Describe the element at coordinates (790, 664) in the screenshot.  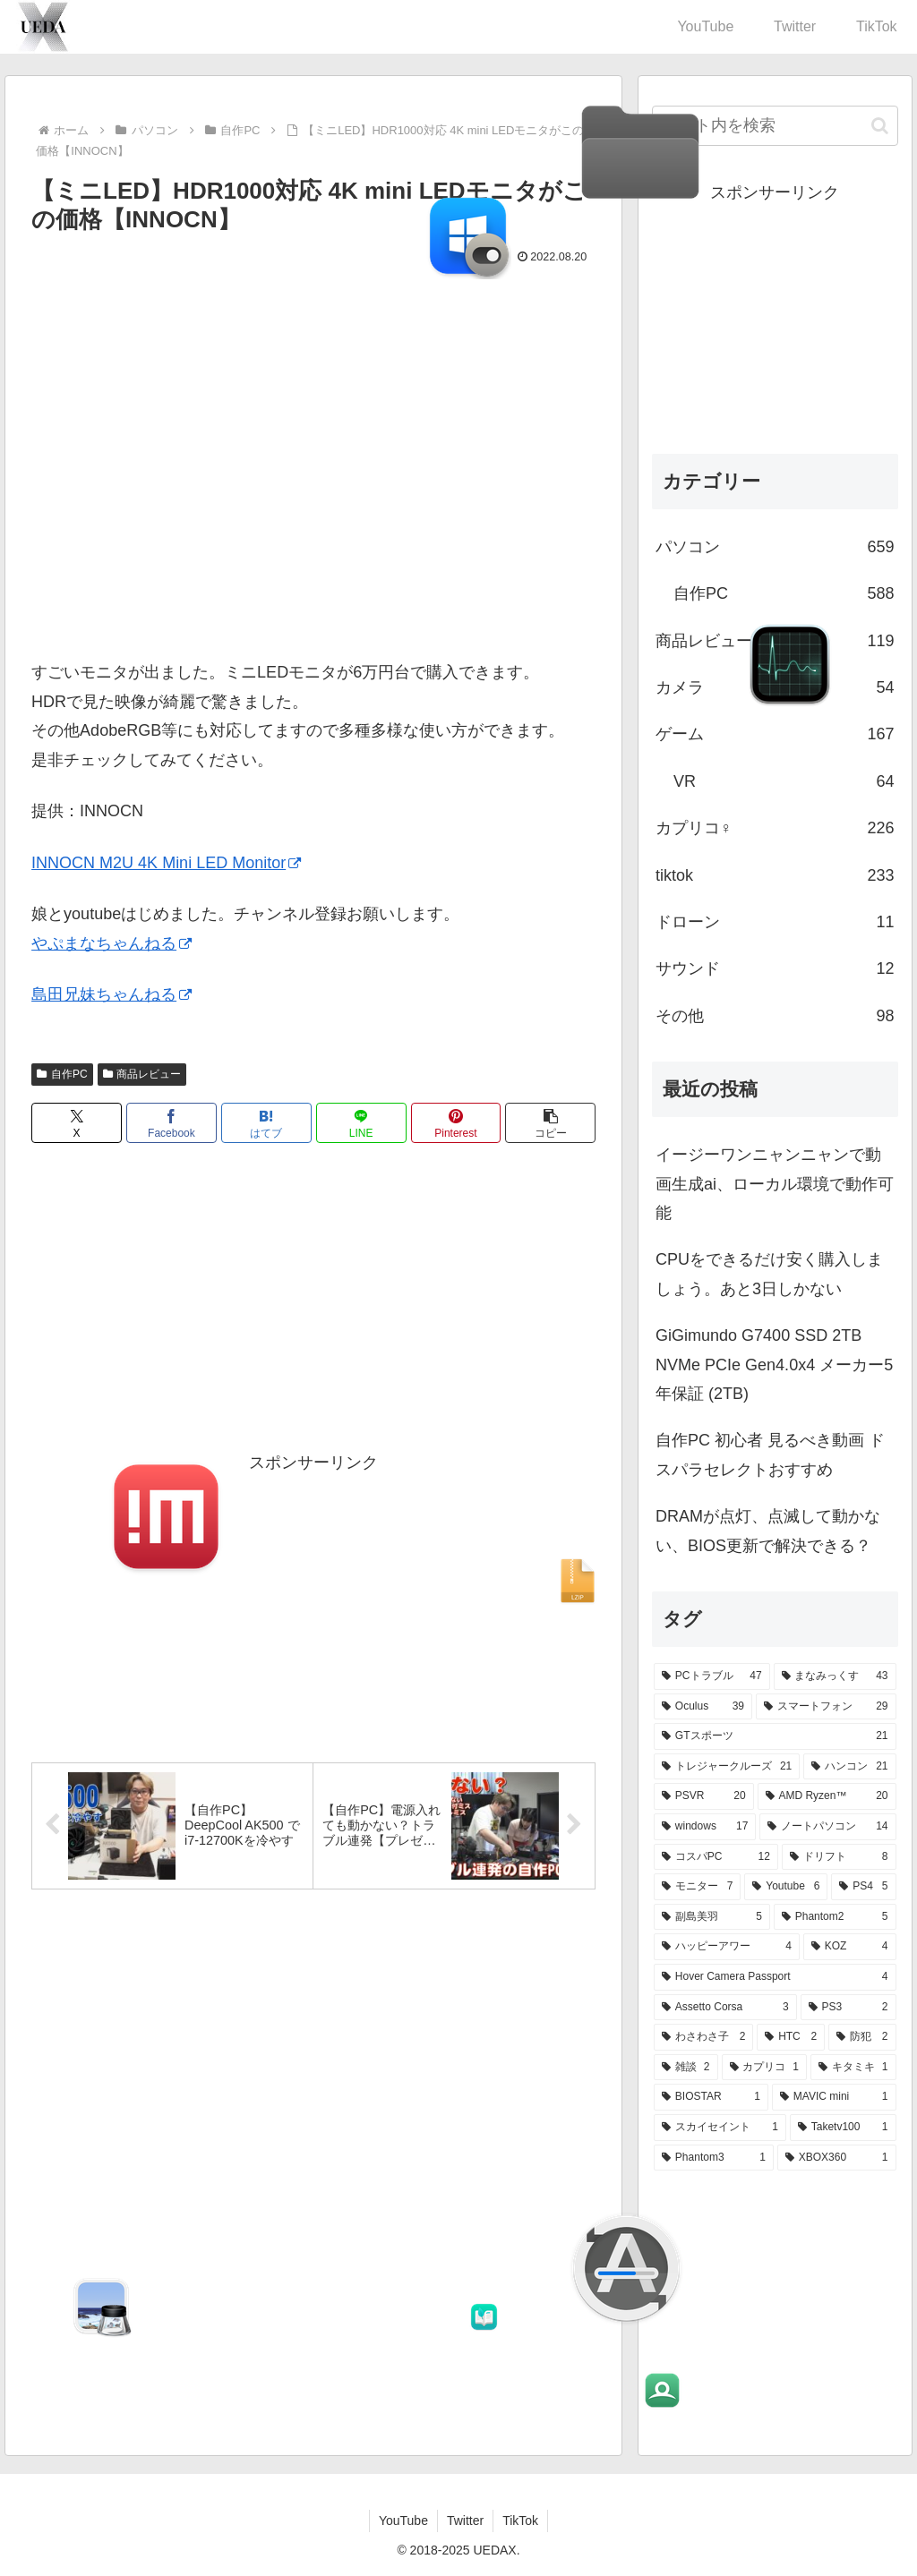
I see `open activity monitor to view system performance` at that location.